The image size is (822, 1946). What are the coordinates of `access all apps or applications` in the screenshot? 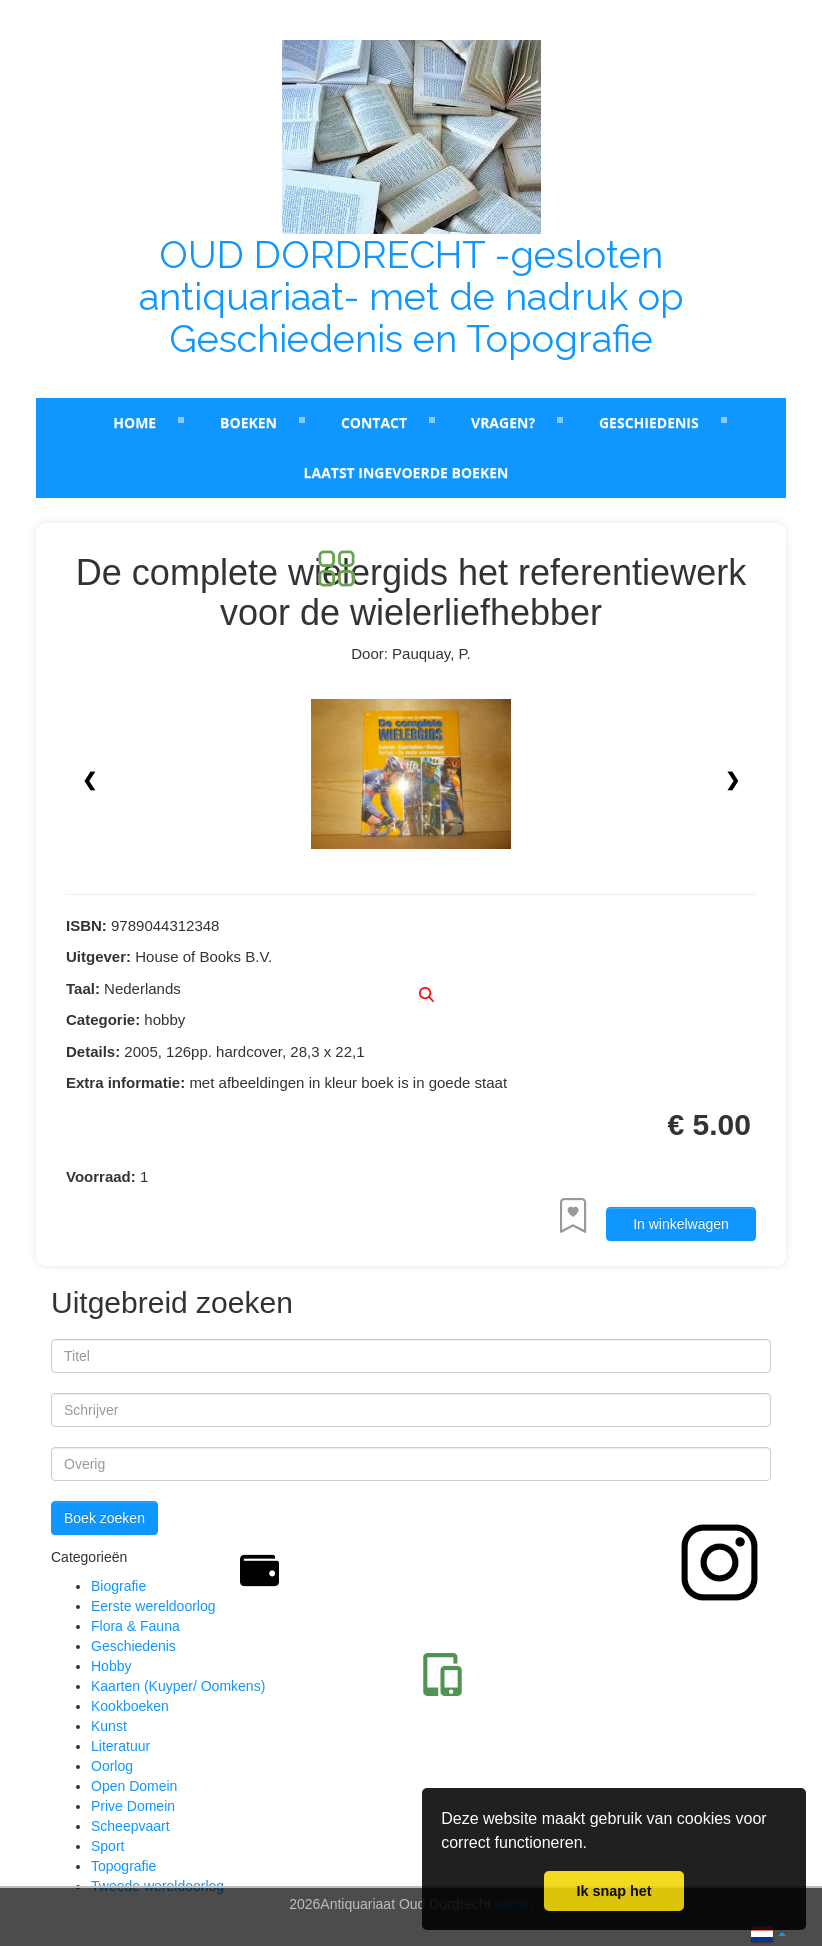 It's located at (336, 568).